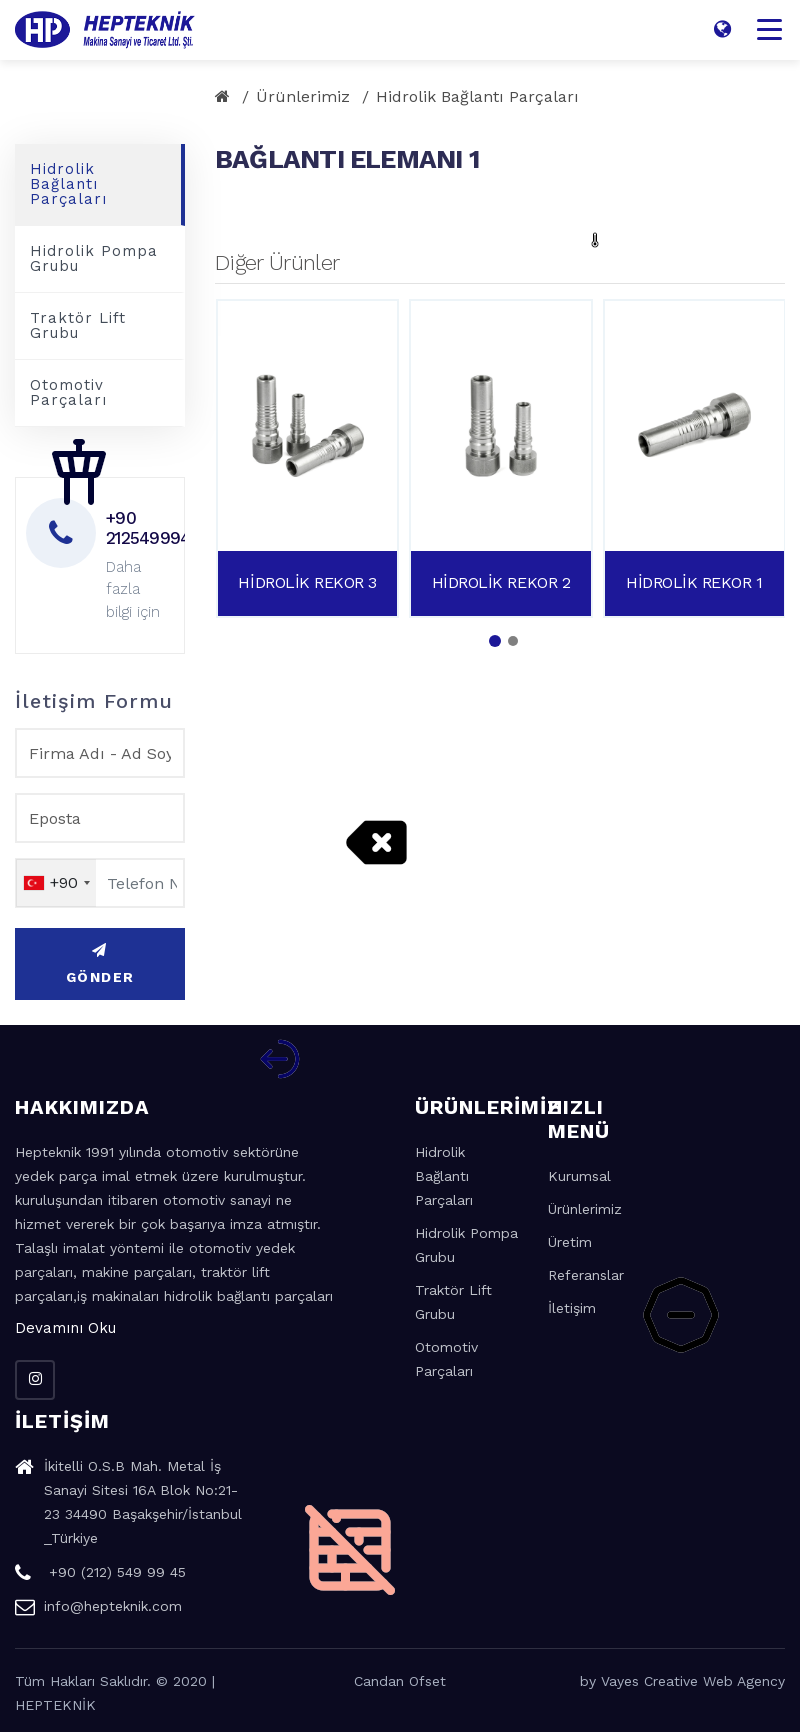  What do you see at coordinates (375, 842) in the screenshot?
I see `delete the previous character` at bounding box center [375, 842].